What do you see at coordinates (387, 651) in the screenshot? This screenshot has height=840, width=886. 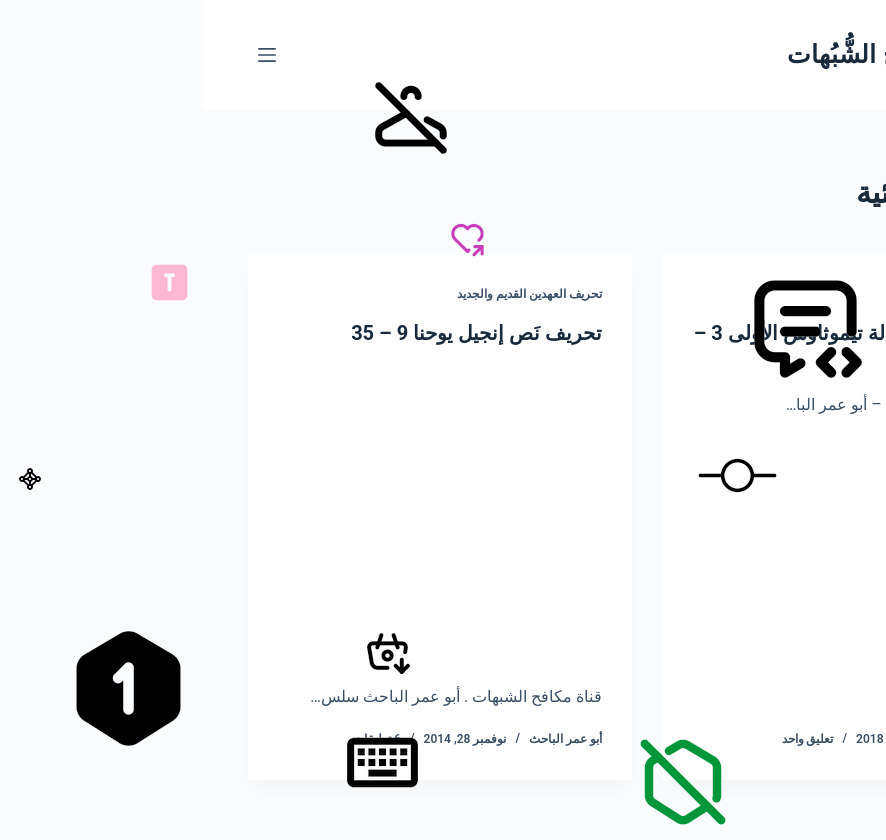 I see `download items from your shopping basket` at bounding box center [387, 651].